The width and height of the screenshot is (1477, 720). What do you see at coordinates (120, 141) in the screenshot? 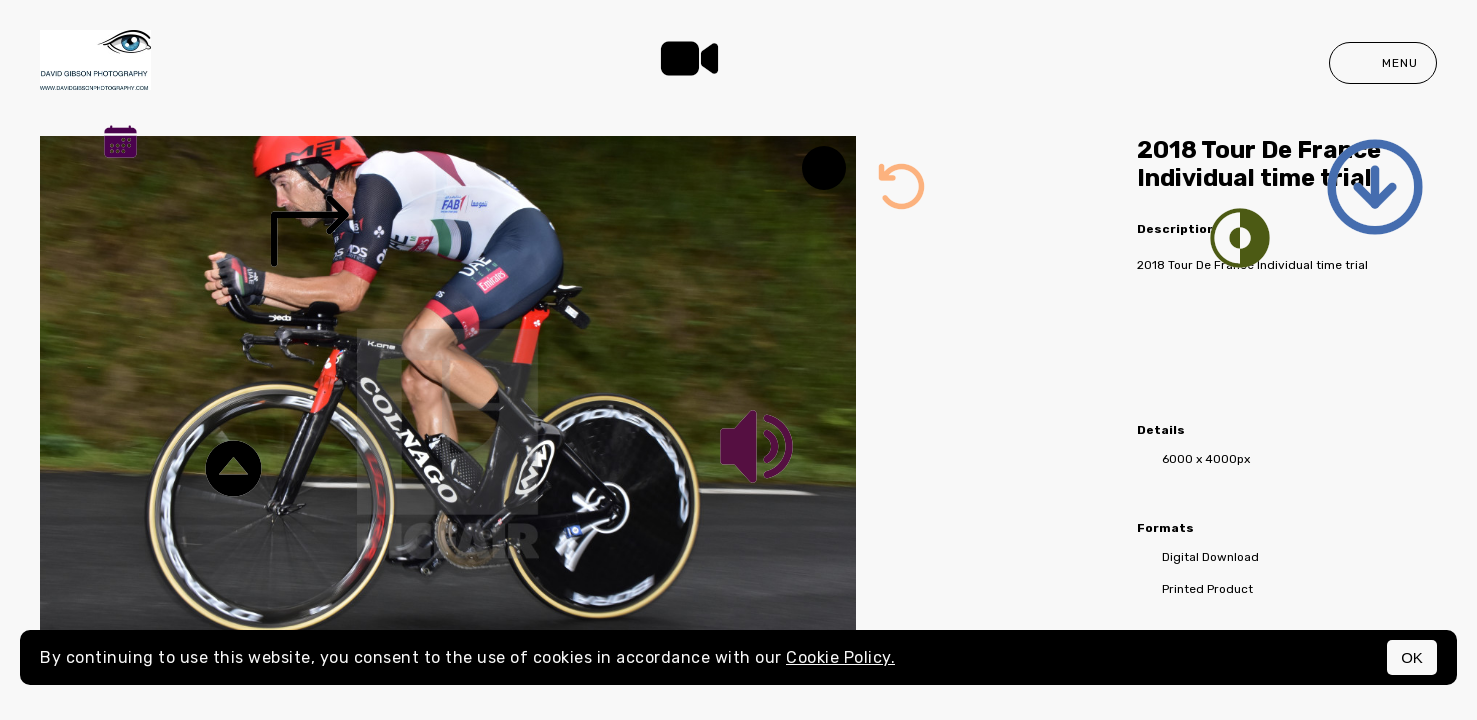
I see `view calendar or schedule` at bounding box center [120, 141].